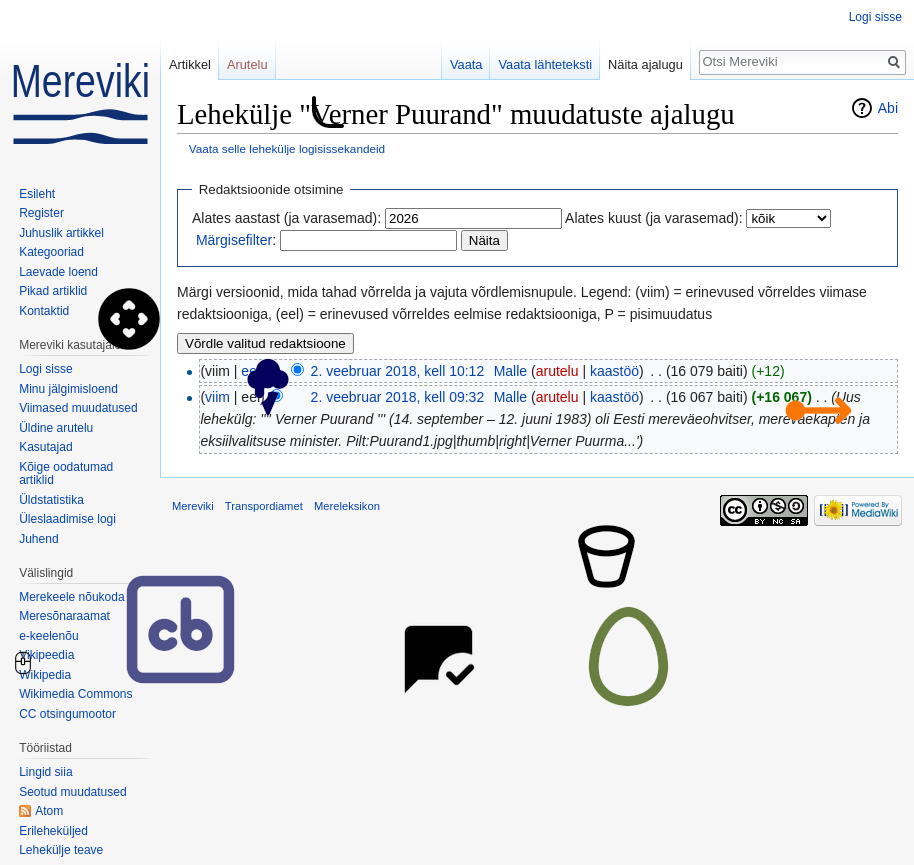  What do you see at coordinates (438, 659) in the screenshot?
I see `message has been read` at bounding box center [438, 659].